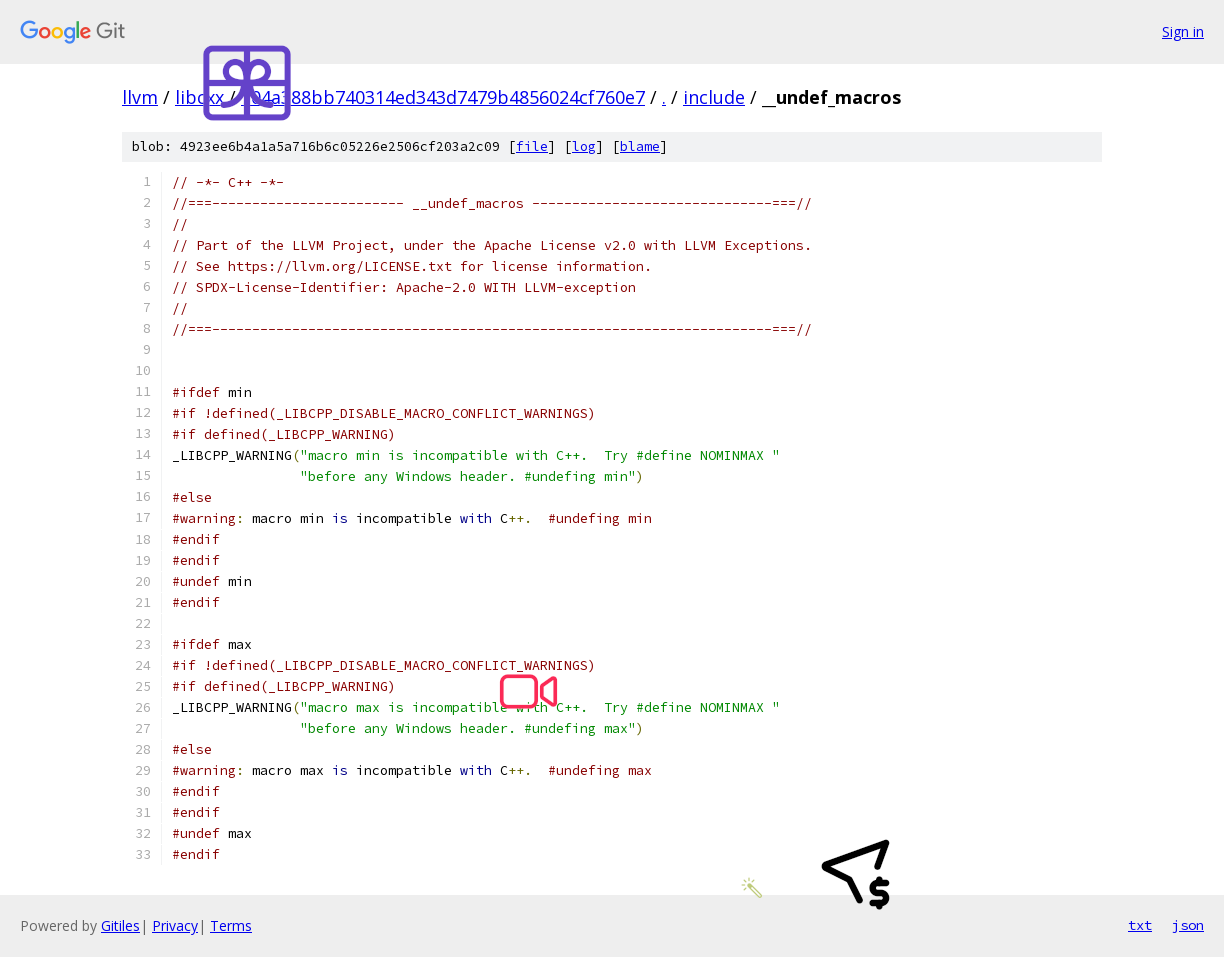 The height and width of the screenshot is (957, 1224). Describe the element at coordinates (856, 873) in the screenshot. I see `view location-based pricing or costs` at that location.